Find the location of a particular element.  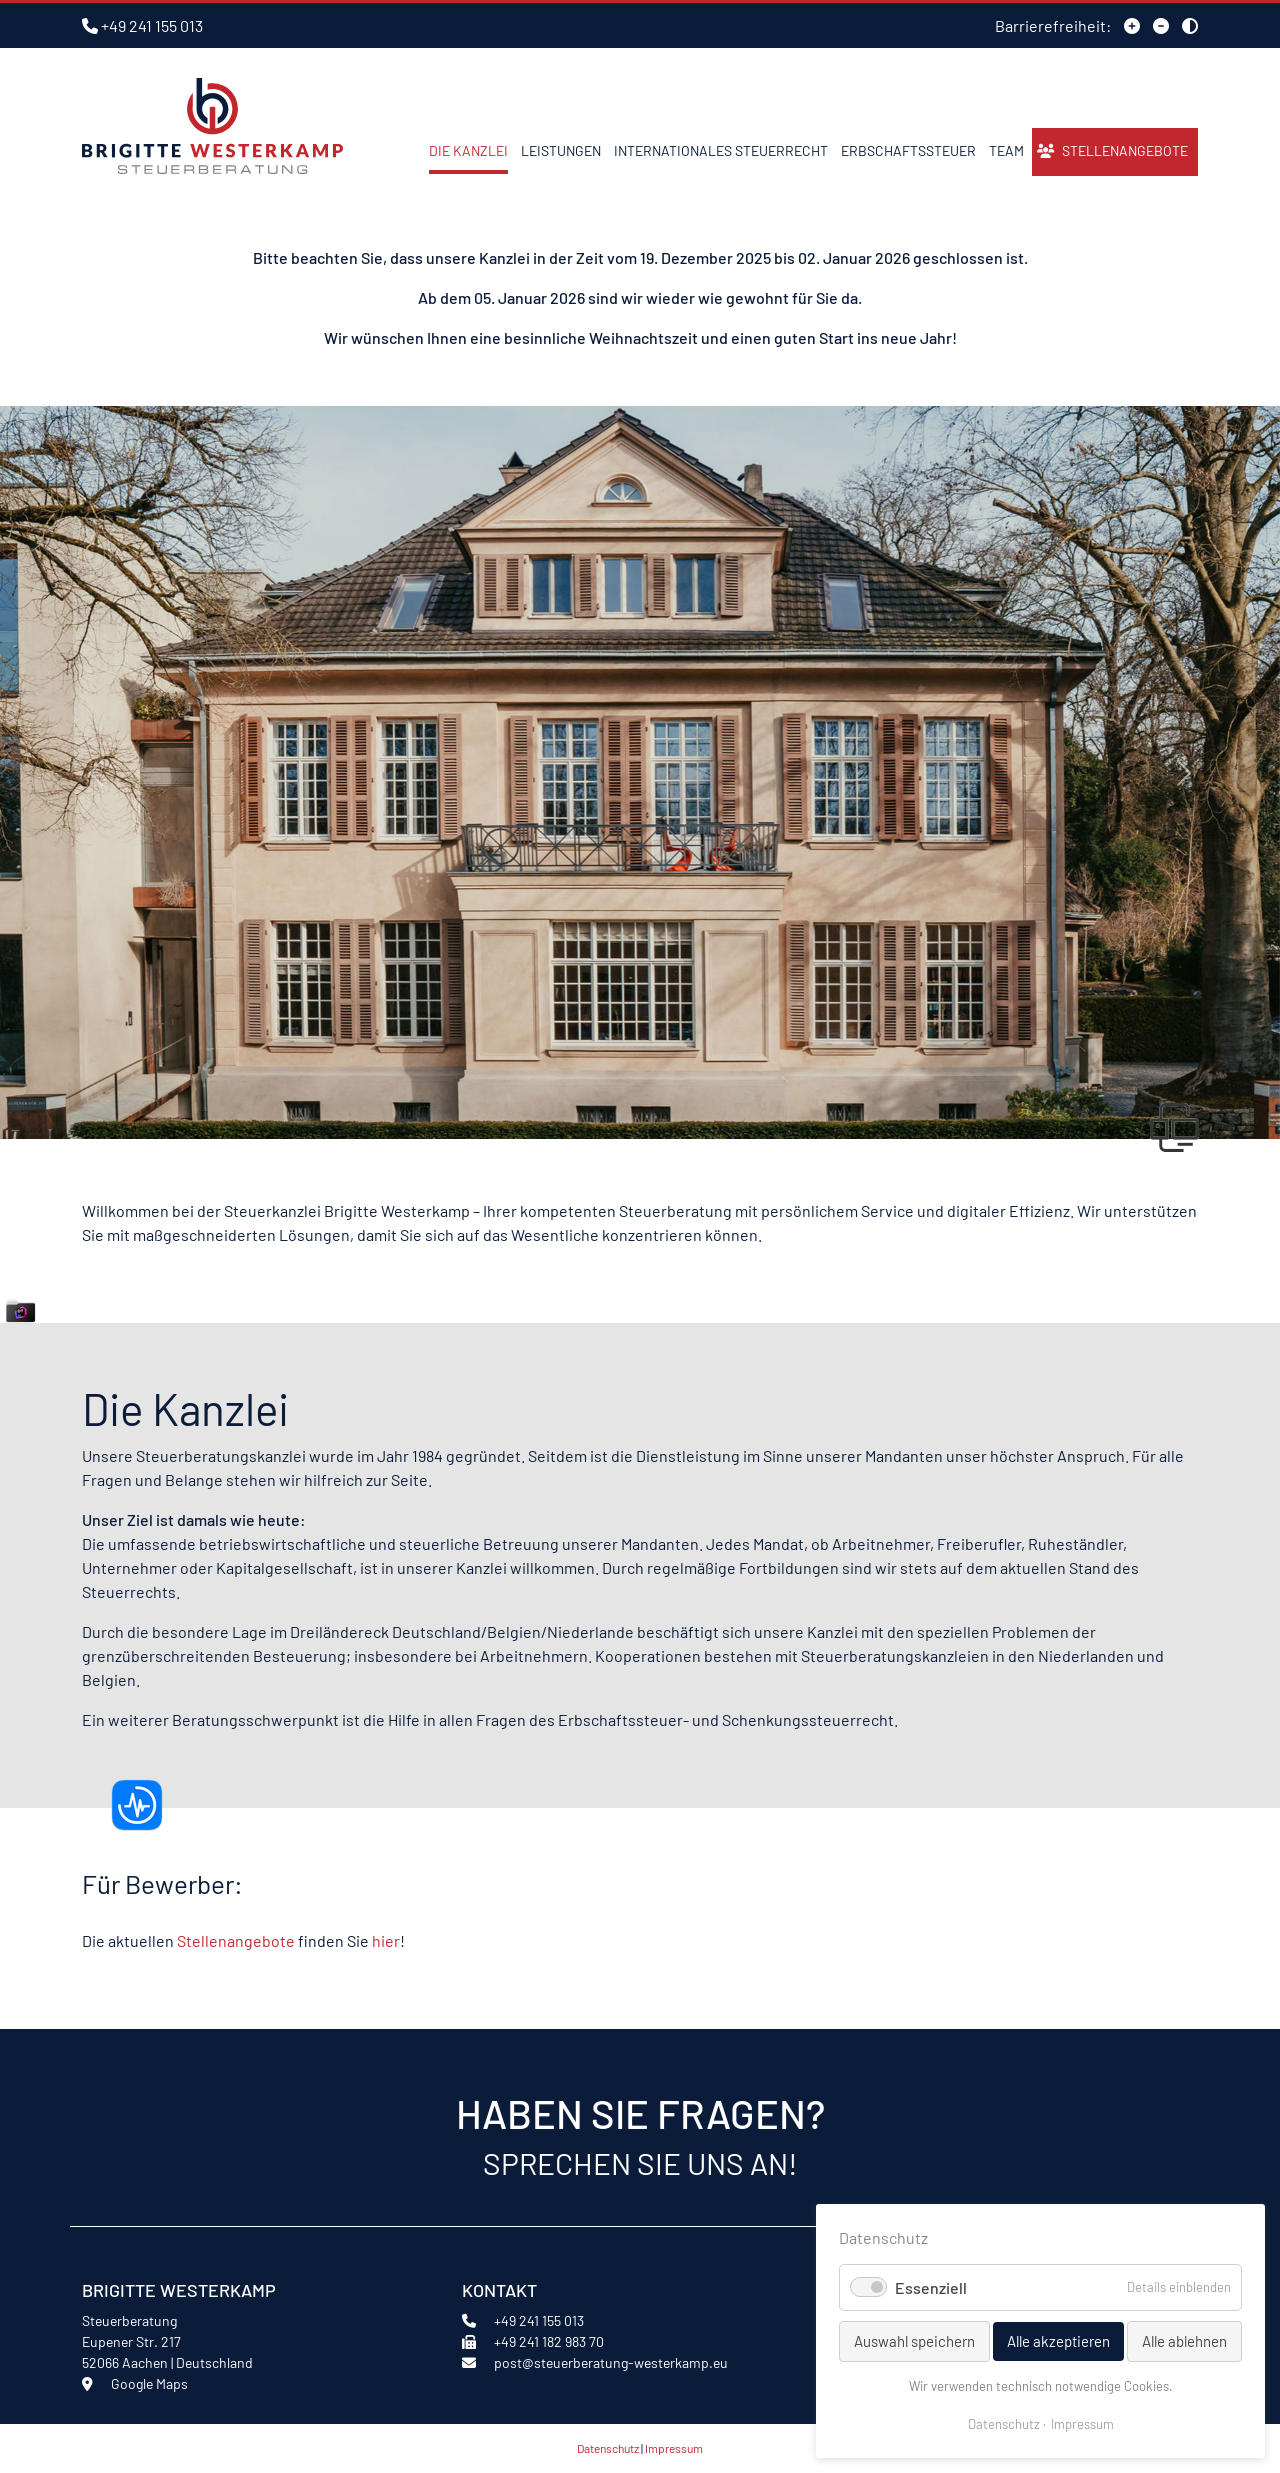

access system diagnostic logs is located at coordinates (137, 1805).